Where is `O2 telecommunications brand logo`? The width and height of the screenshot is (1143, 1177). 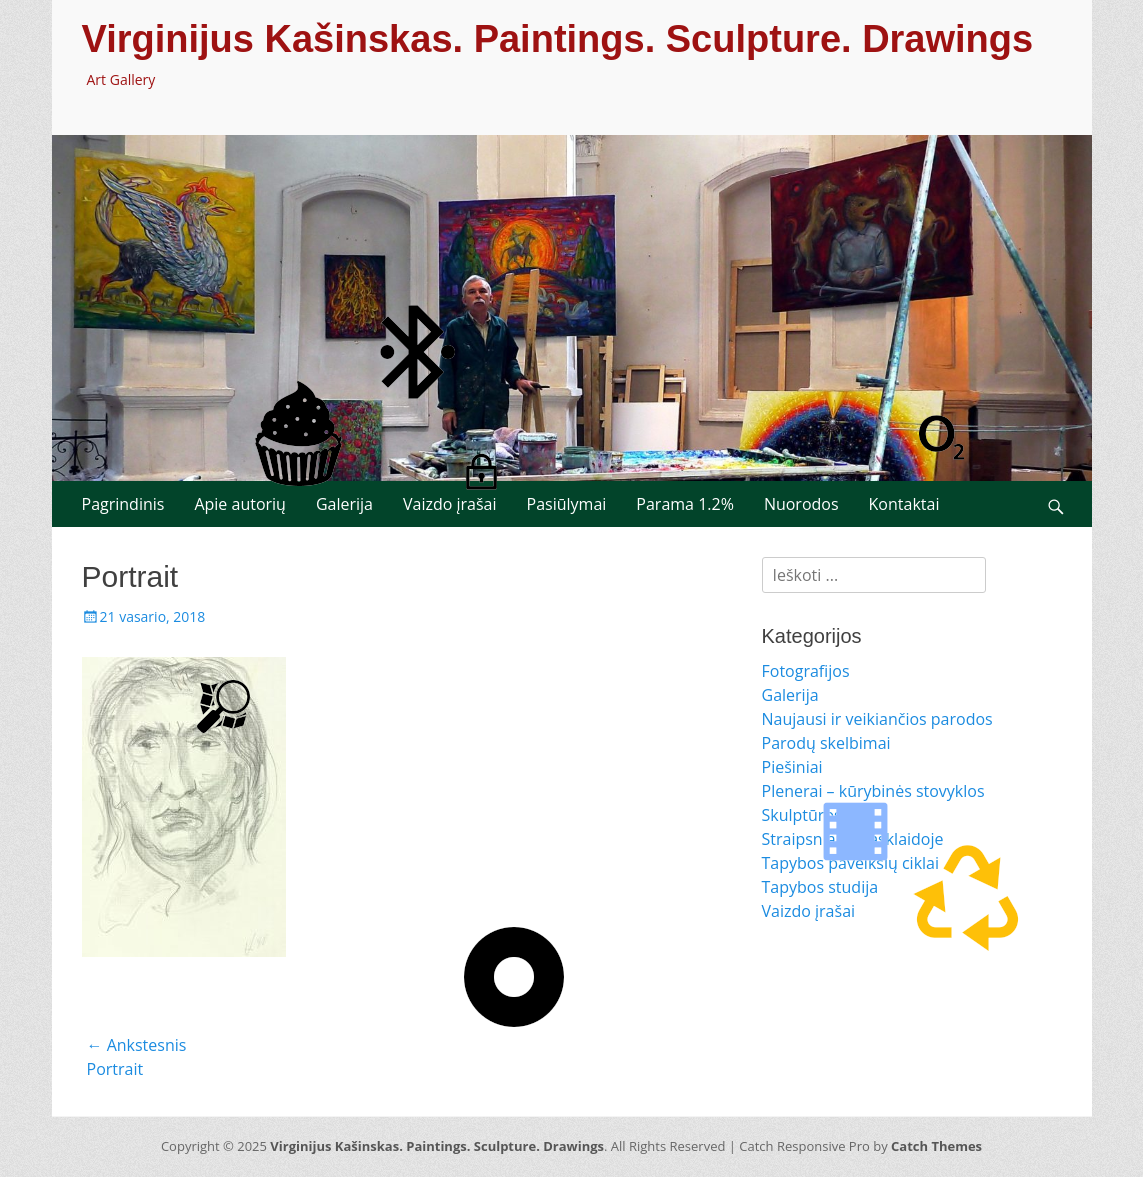 O2 telecommunications brand logo is located at coordinates (941, 437).